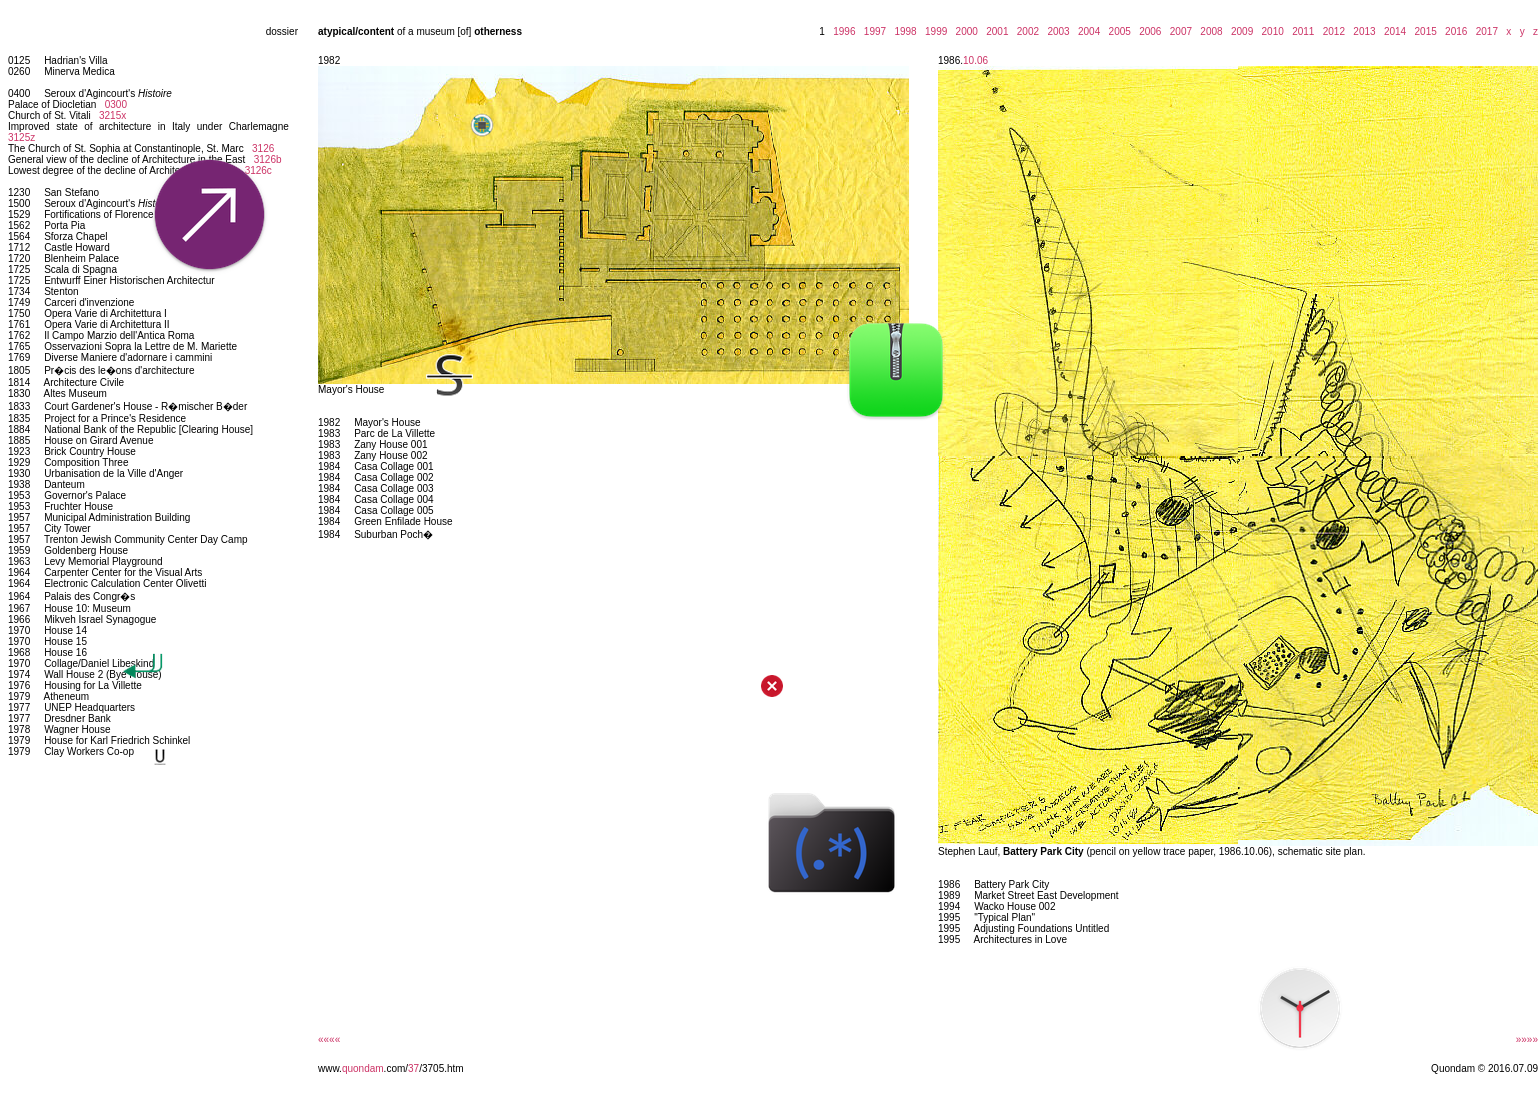 Image resolution: width=1538 pixels, height=1100 pixels. Describe the element at coordinates (482, 125) in the screenshot. I see `access hardware driver settings` at that location.